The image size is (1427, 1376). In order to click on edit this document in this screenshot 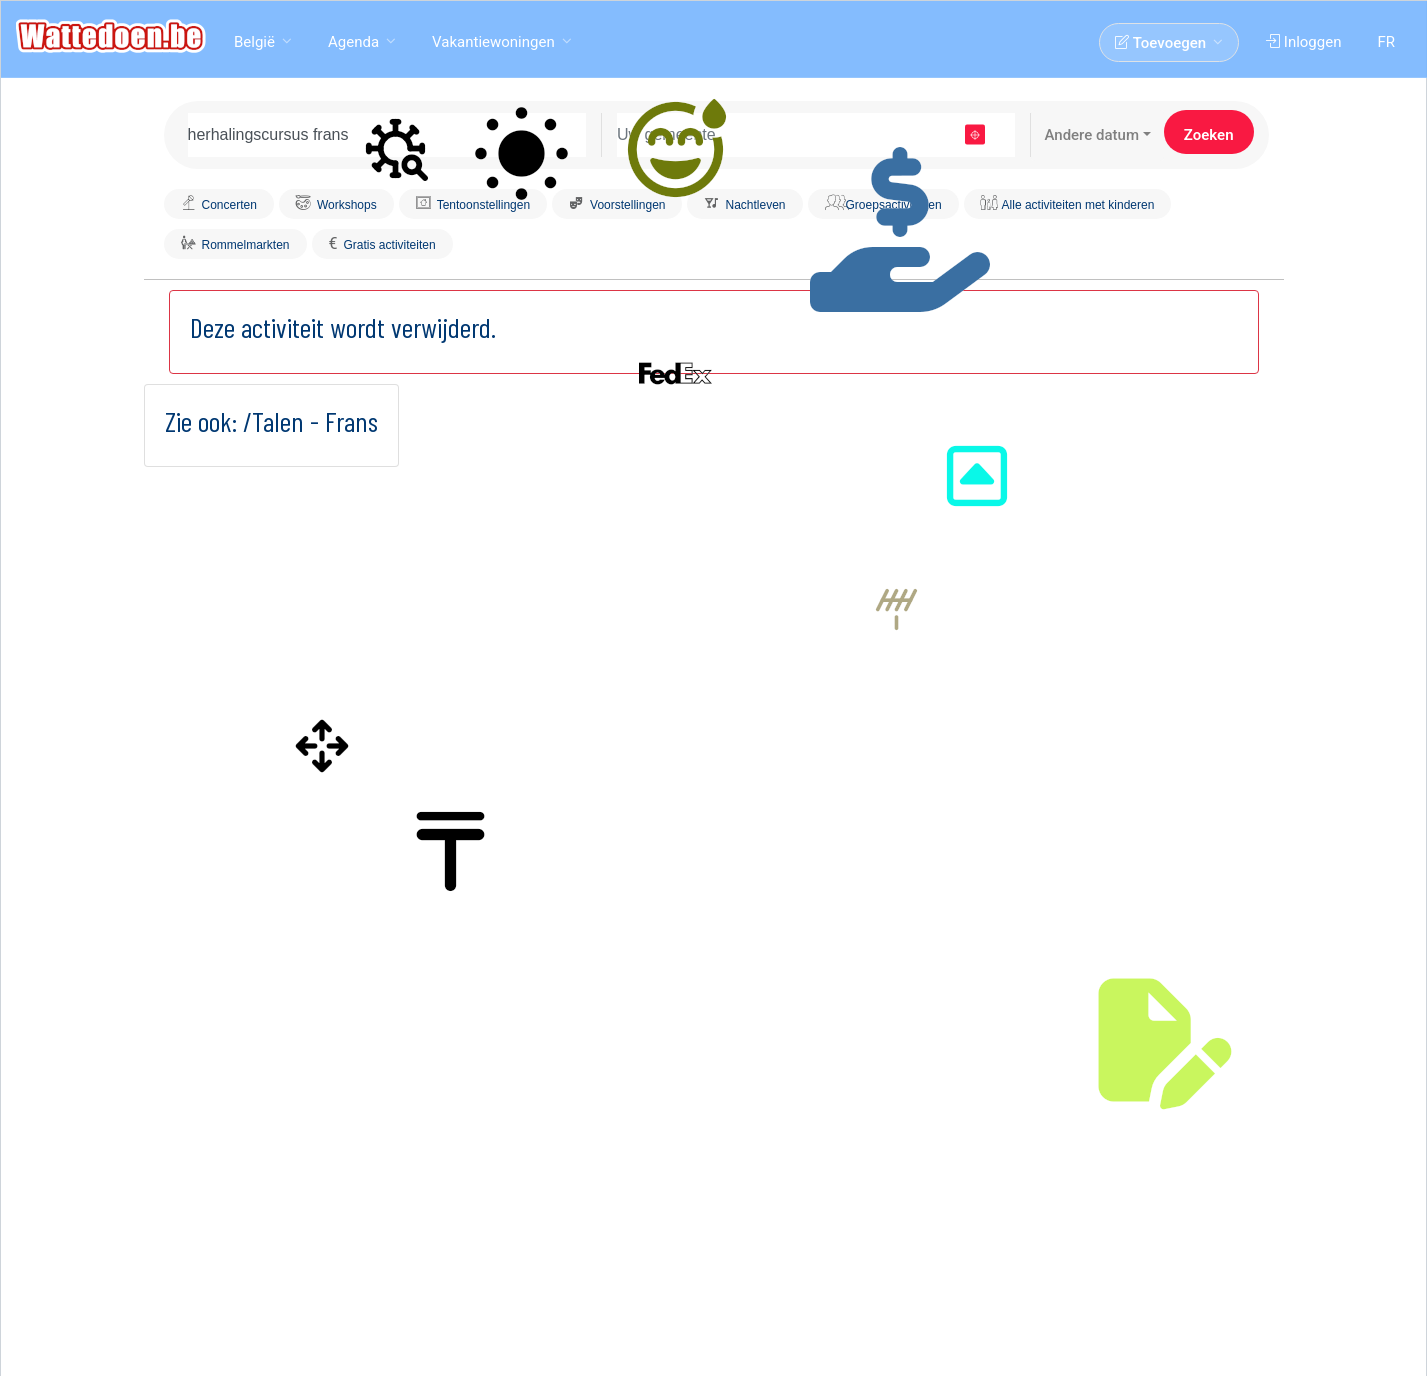, I will do `click(1160, 1040)`.